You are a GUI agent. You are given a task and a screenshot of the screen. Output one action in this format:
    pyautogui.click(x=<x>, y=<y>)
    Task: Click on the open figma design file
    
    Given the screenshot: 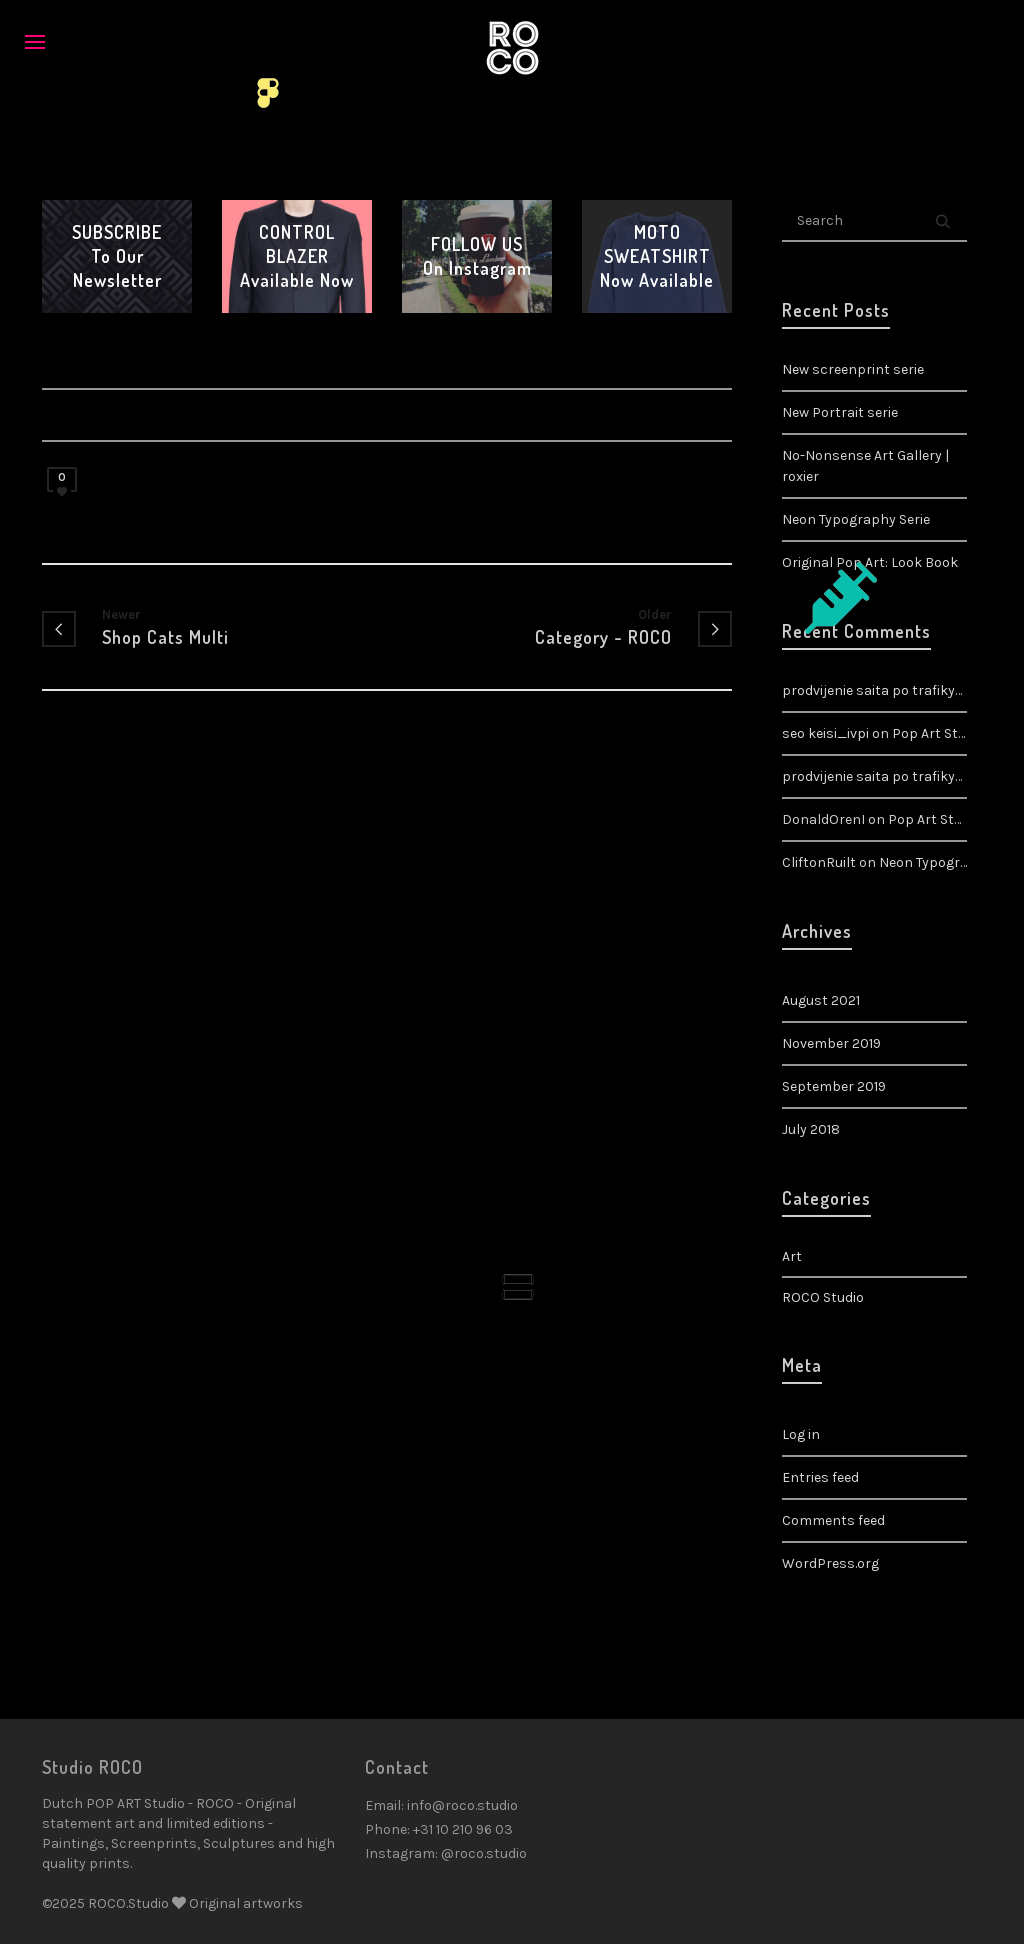 What is the action you would take?
    pyautogui.click(x=267, y=92)
    